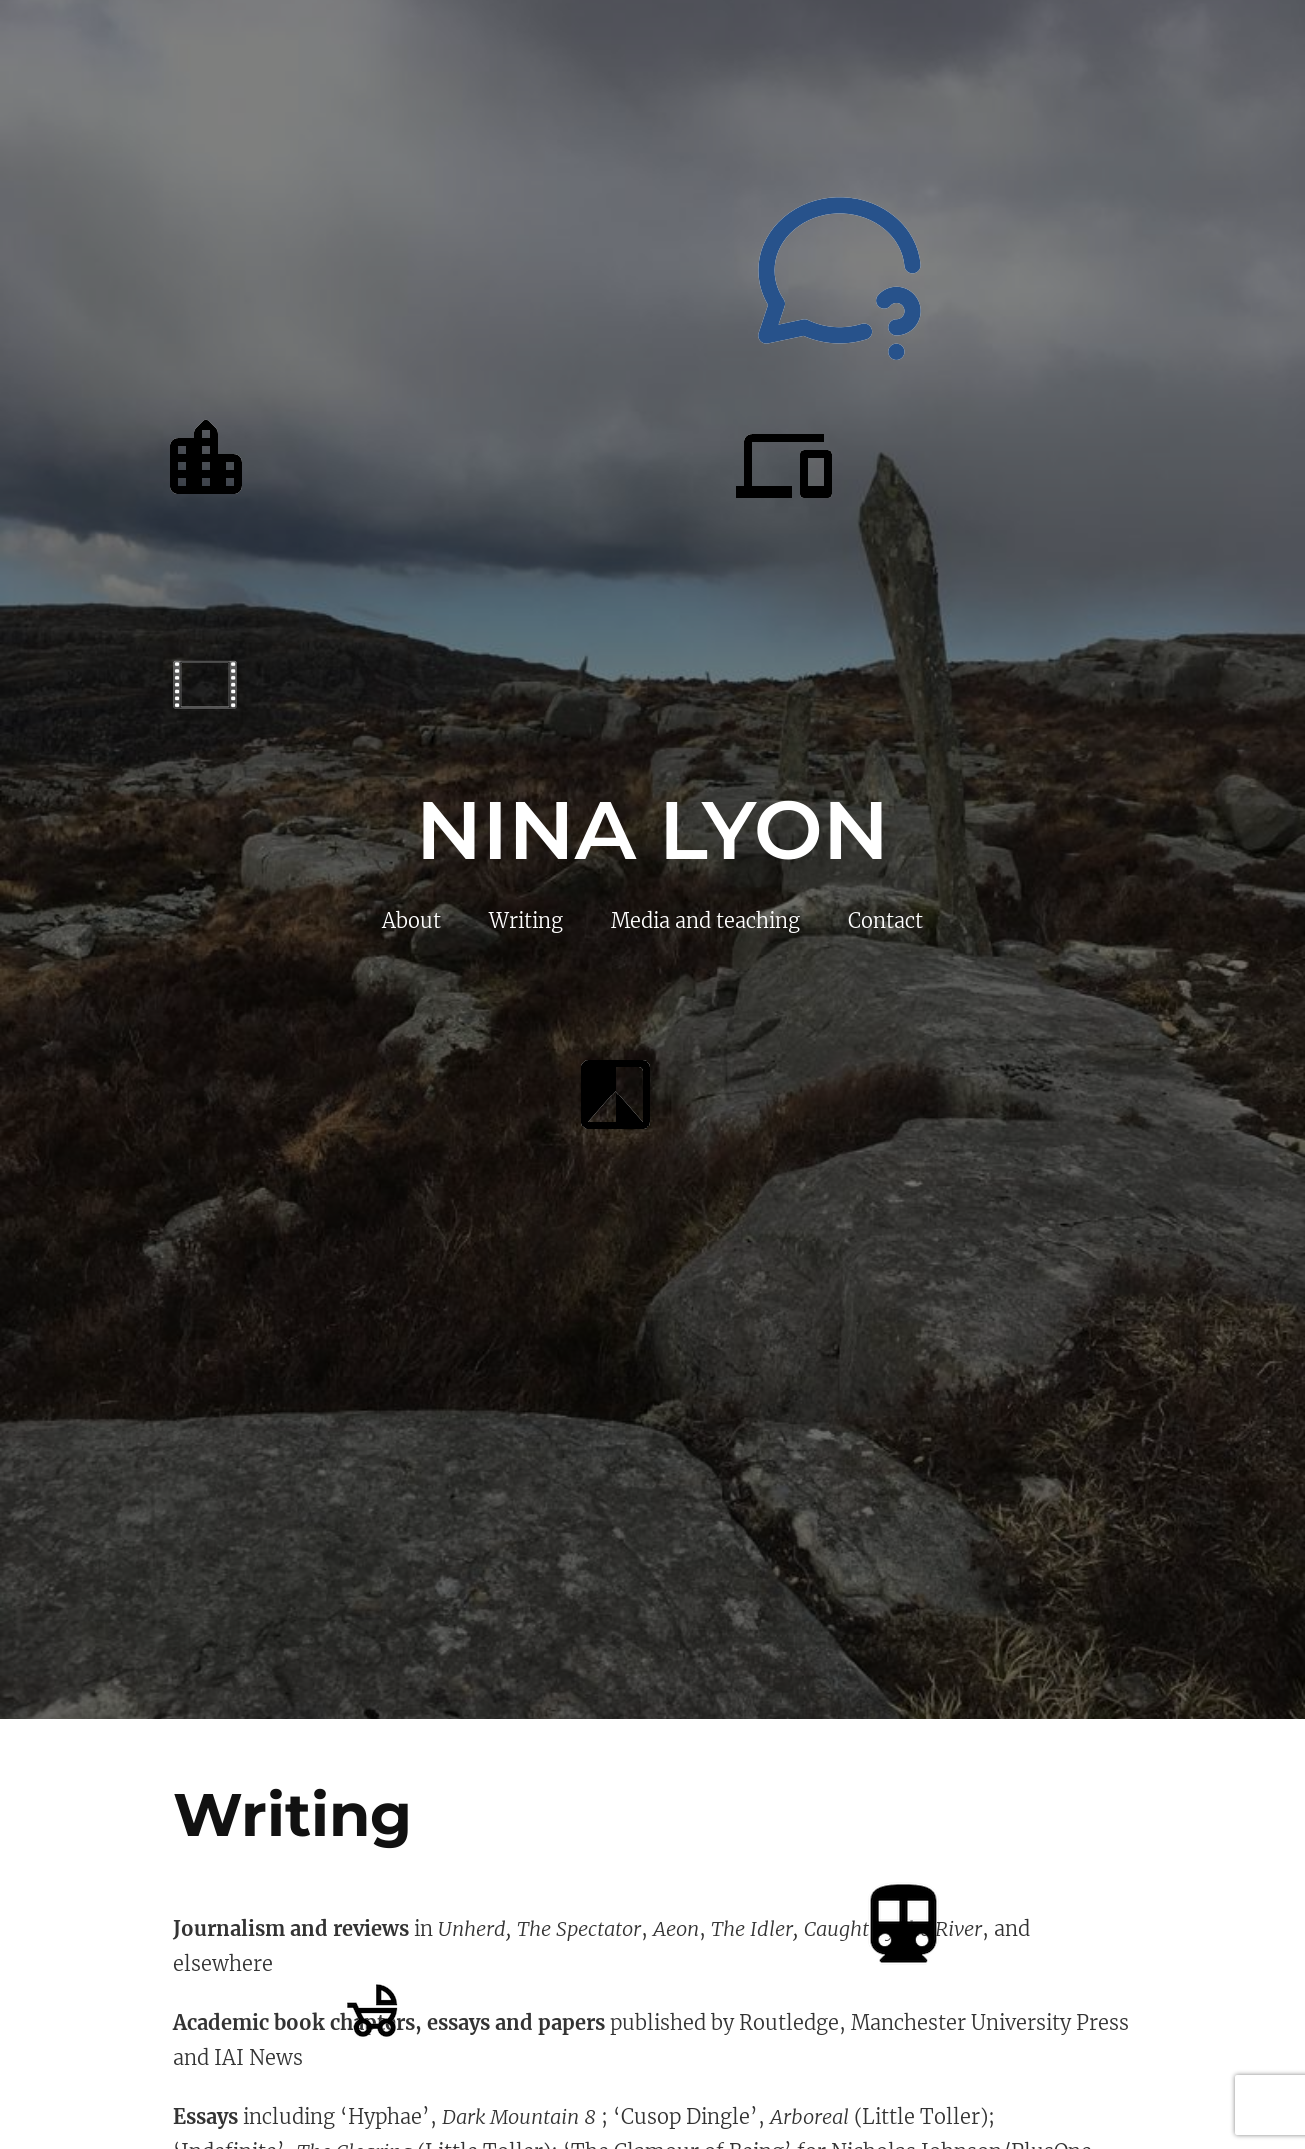 The height and width of the screenshot is (2149, 1305). What do you see at coordinates (373, 2010) in the screenshot?
I see `indicates child-friendly or family-friendly location` at bounding box center [373, 2010].